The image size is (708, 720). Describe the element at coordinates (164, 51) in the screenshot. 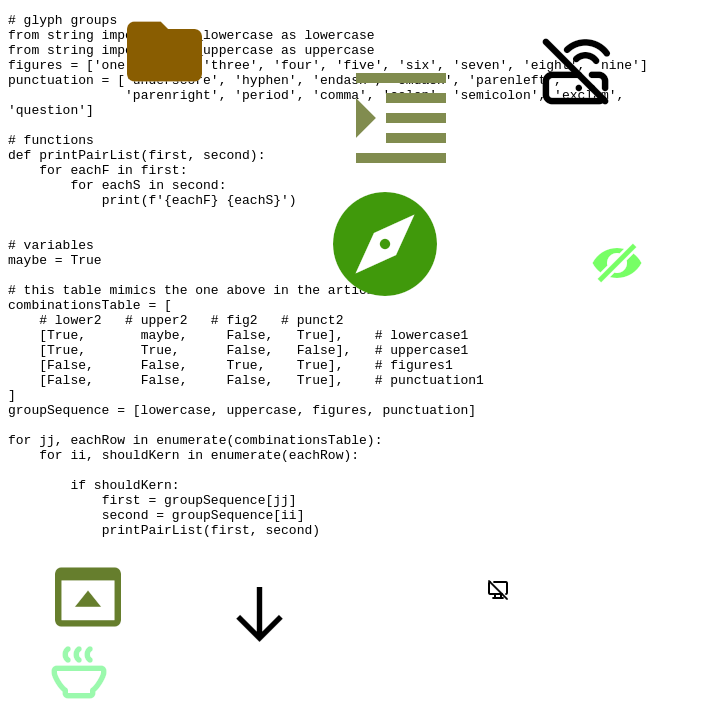

I see `open file folder` at that location.